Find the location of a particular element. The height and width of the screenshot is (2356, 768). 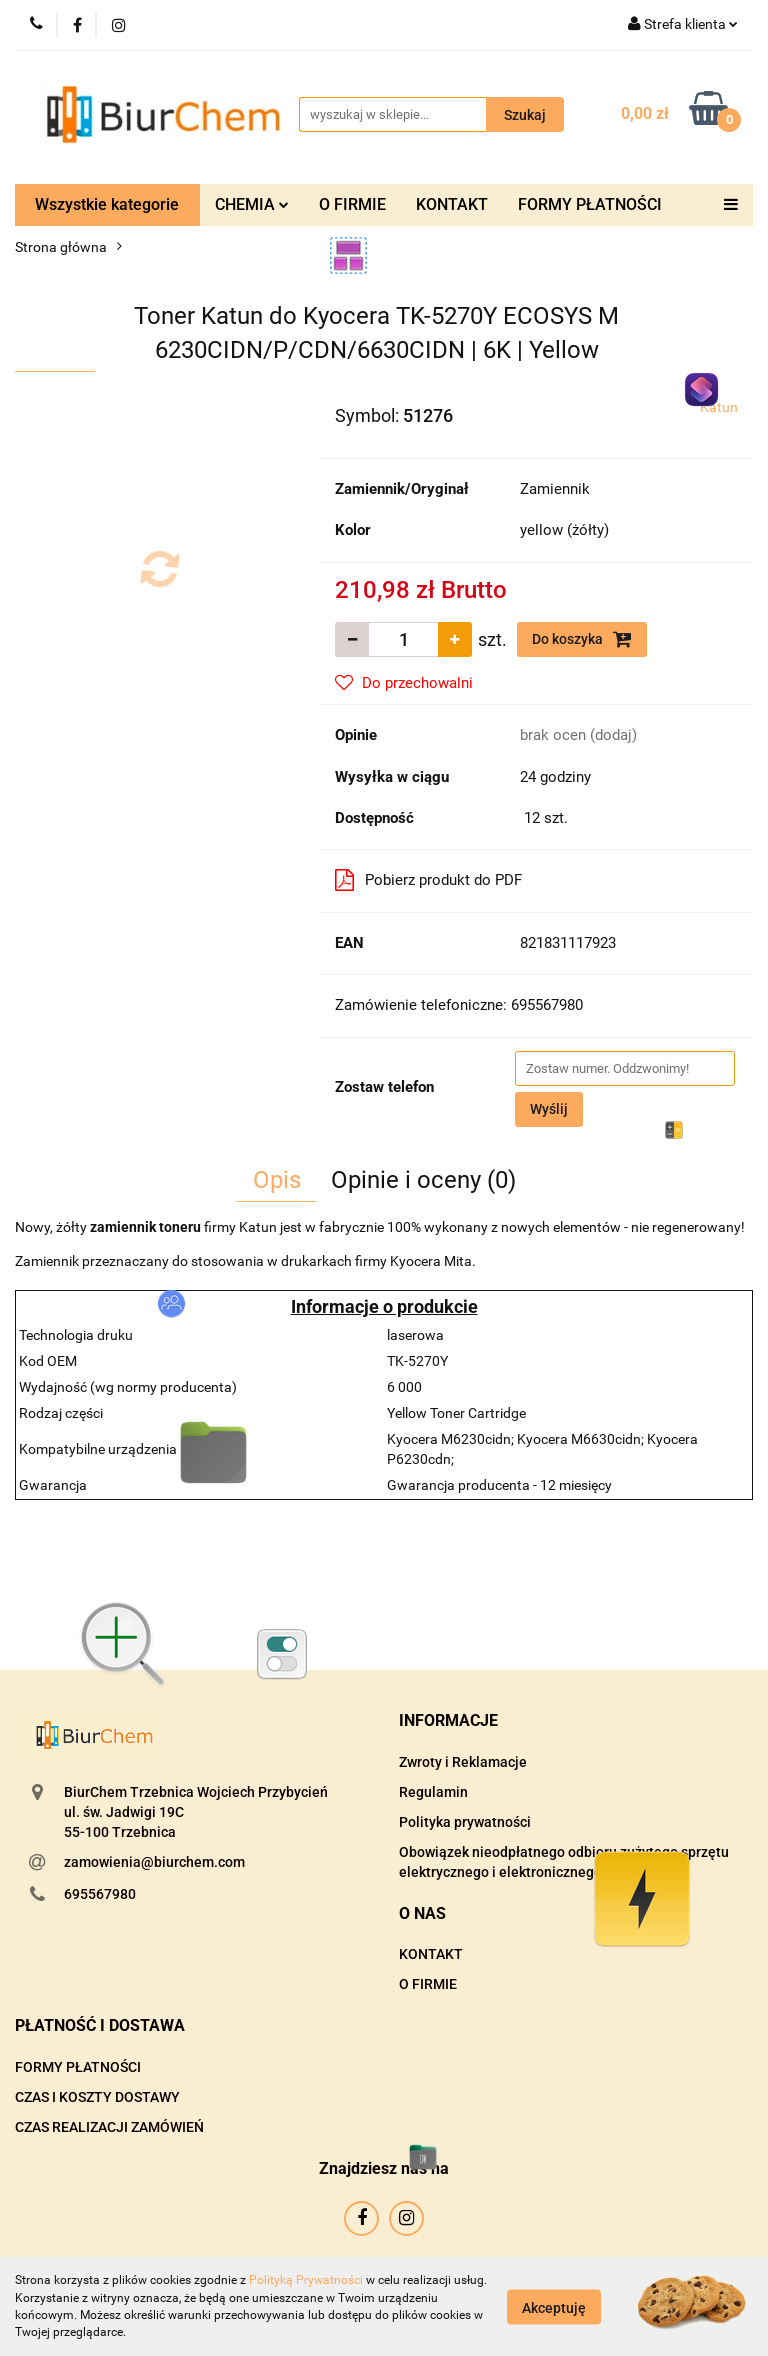

open the shortcuts app is located at coordinates (701, 389).